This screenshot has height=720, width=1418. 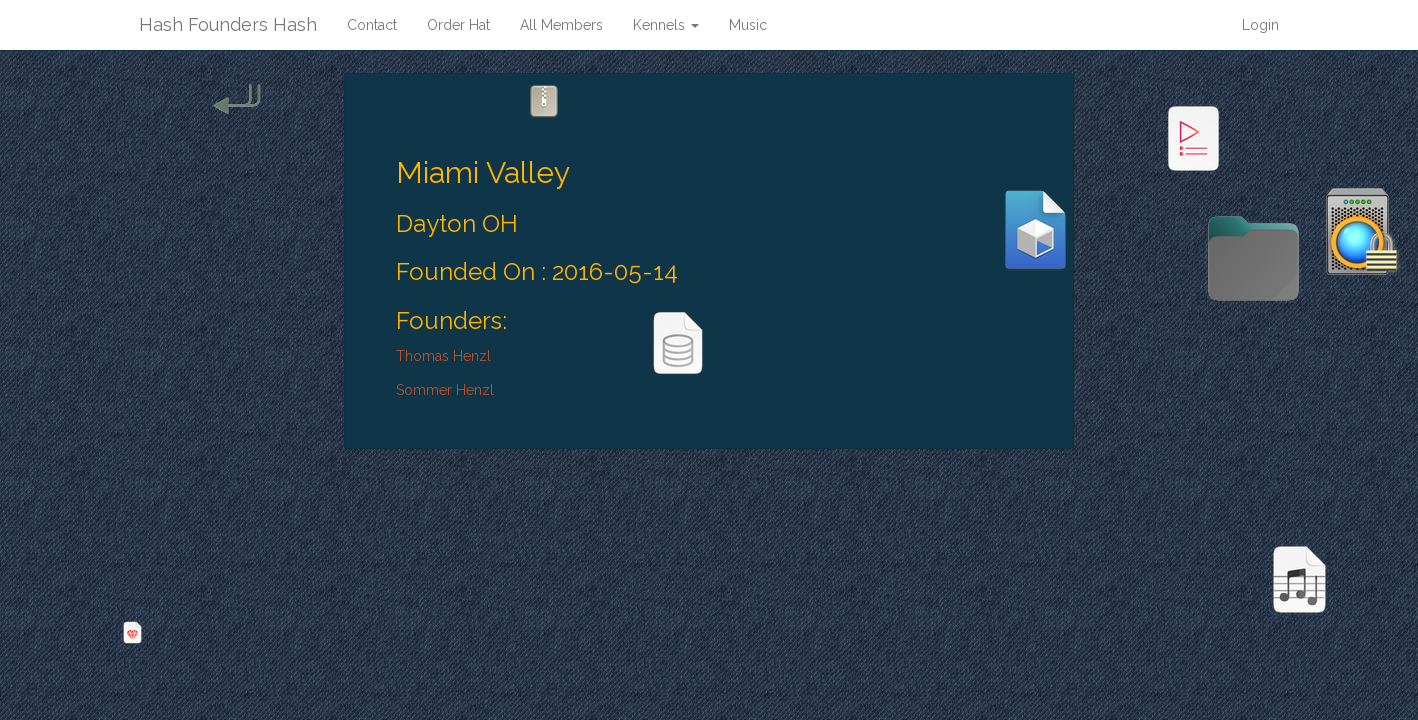 What do you see at coordinates (1193, 138) in the screenshot?
I see `open a playlist file` at bounding box center [1193, 138].